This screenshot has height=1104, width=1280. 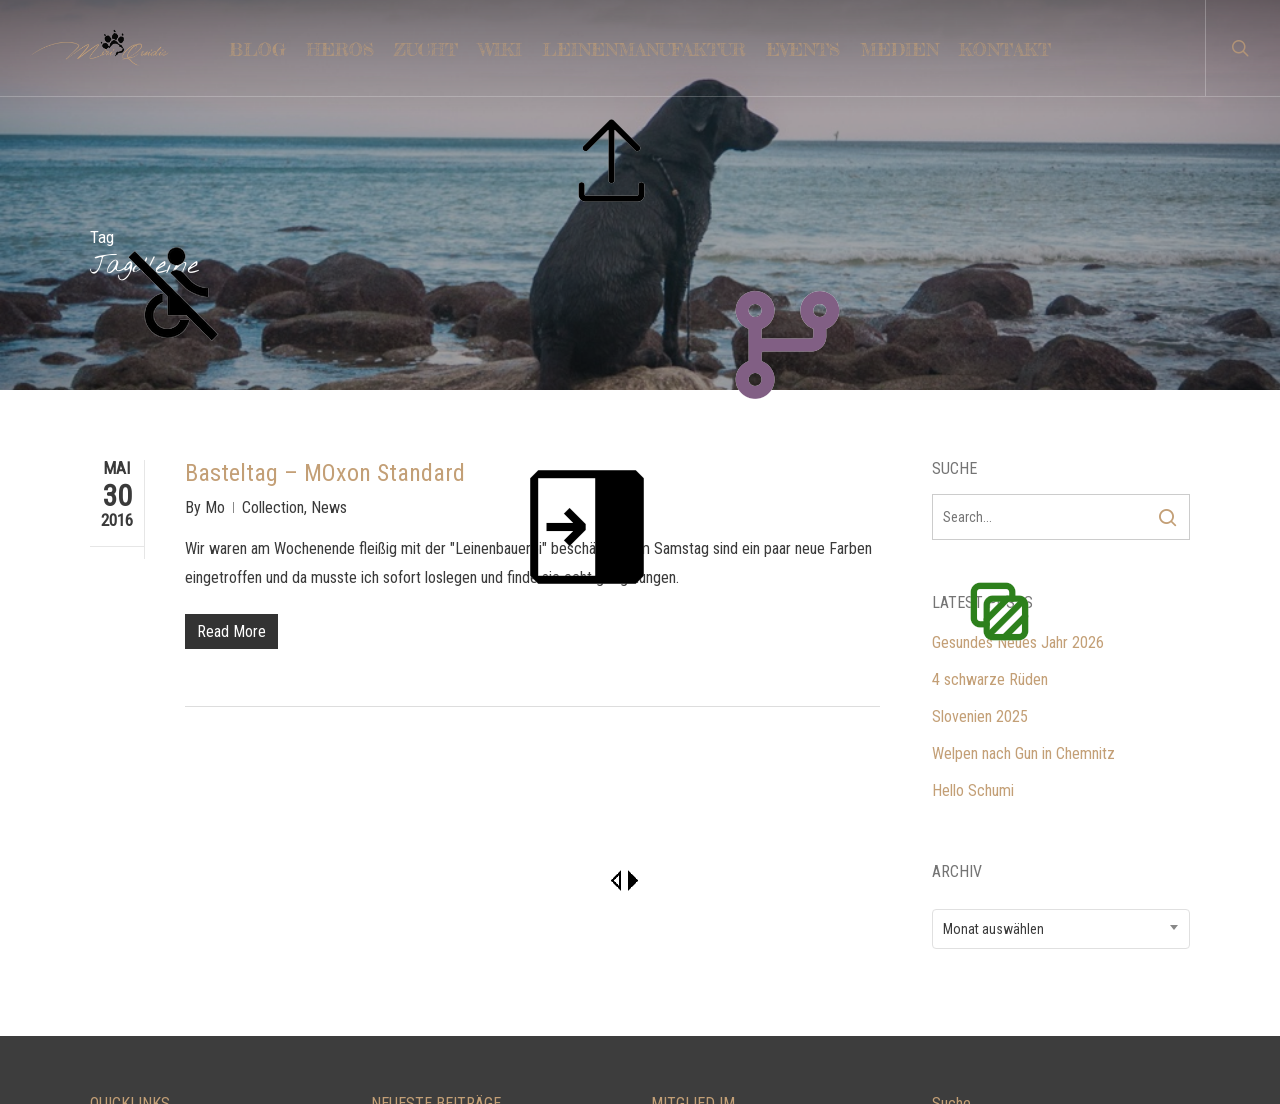 What do you see at coordinates (624, 880) in the screenshot?
I see `switch to the left panel or view` at bounding box center [624, 880].